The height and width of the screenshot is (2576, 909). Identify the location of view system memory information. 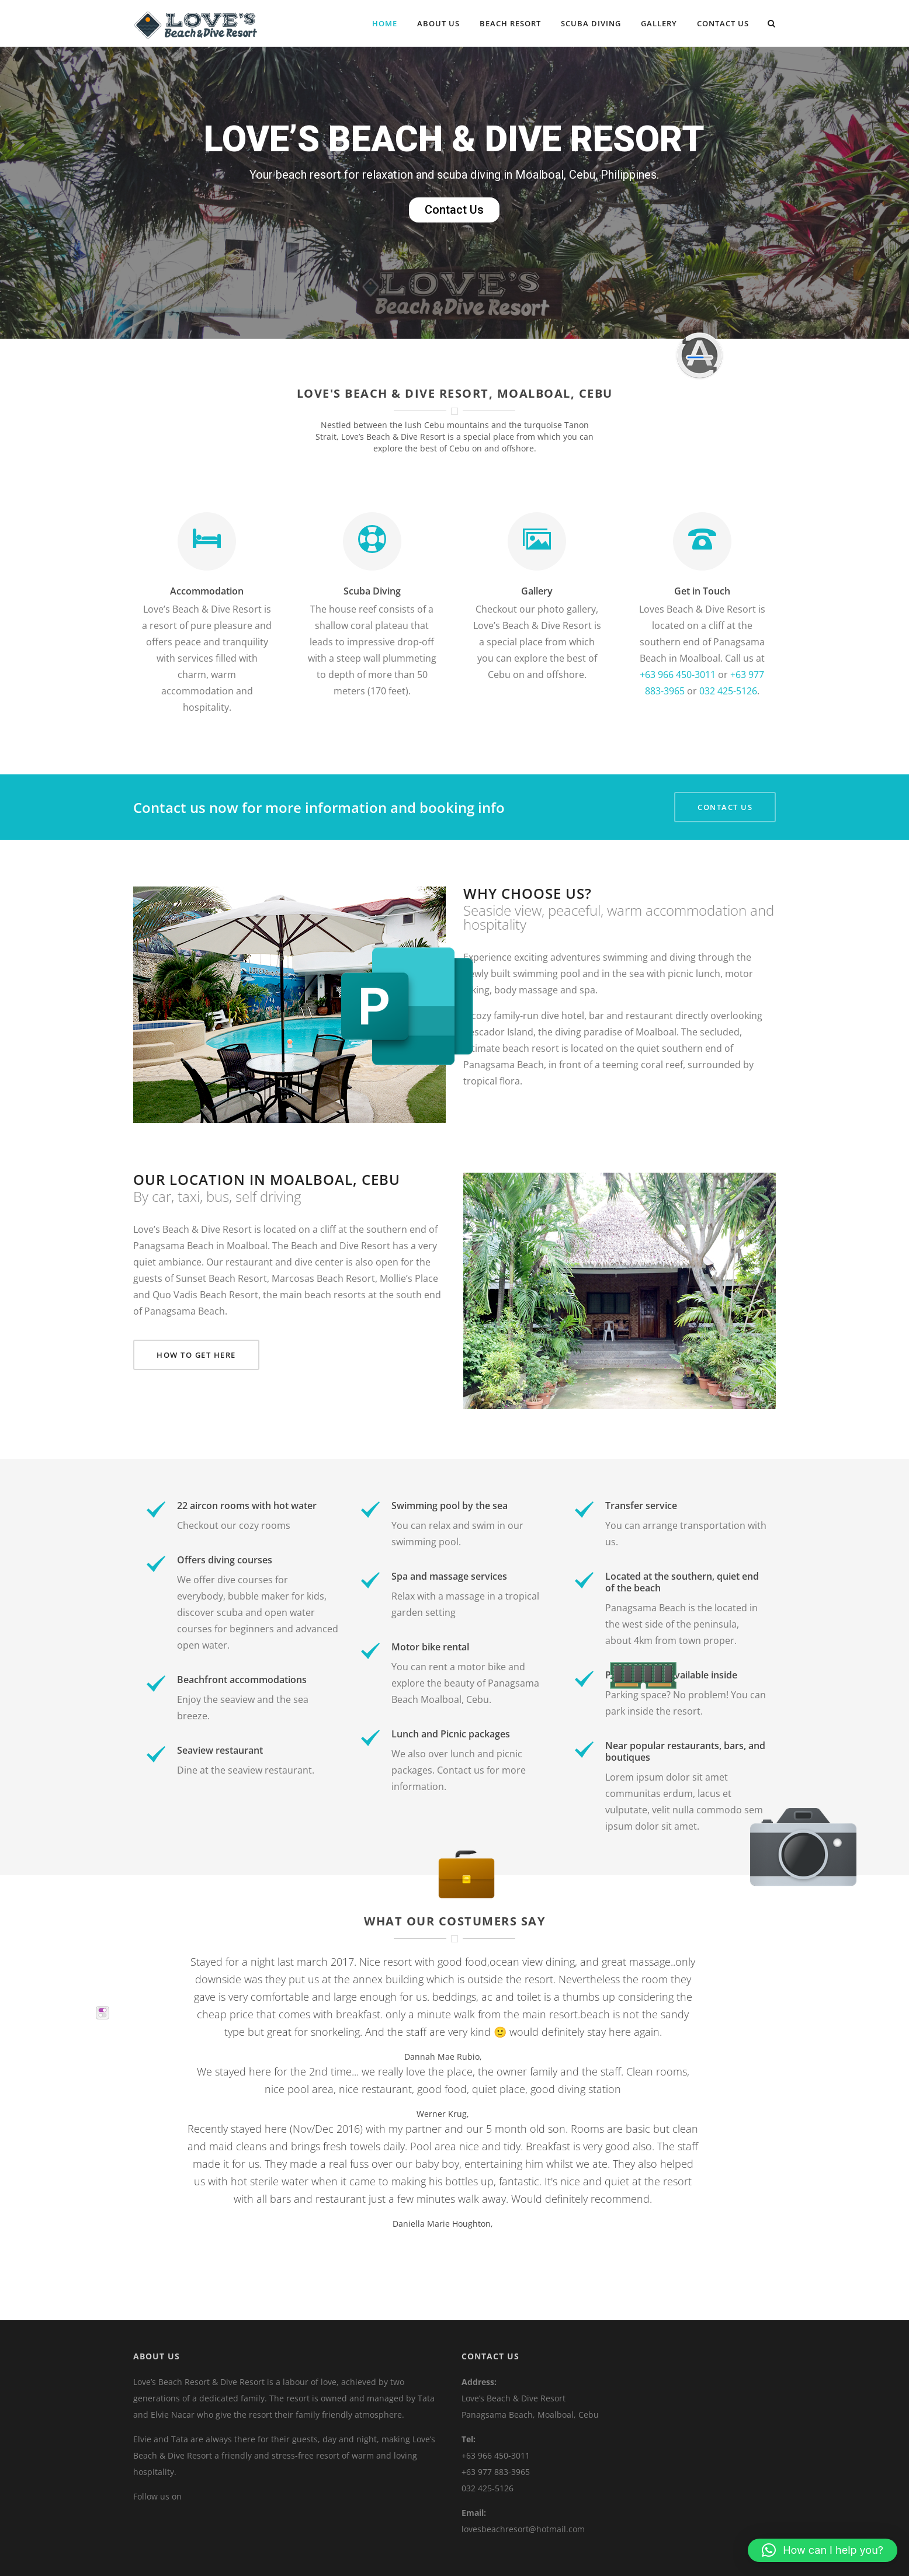
(643, 1677).